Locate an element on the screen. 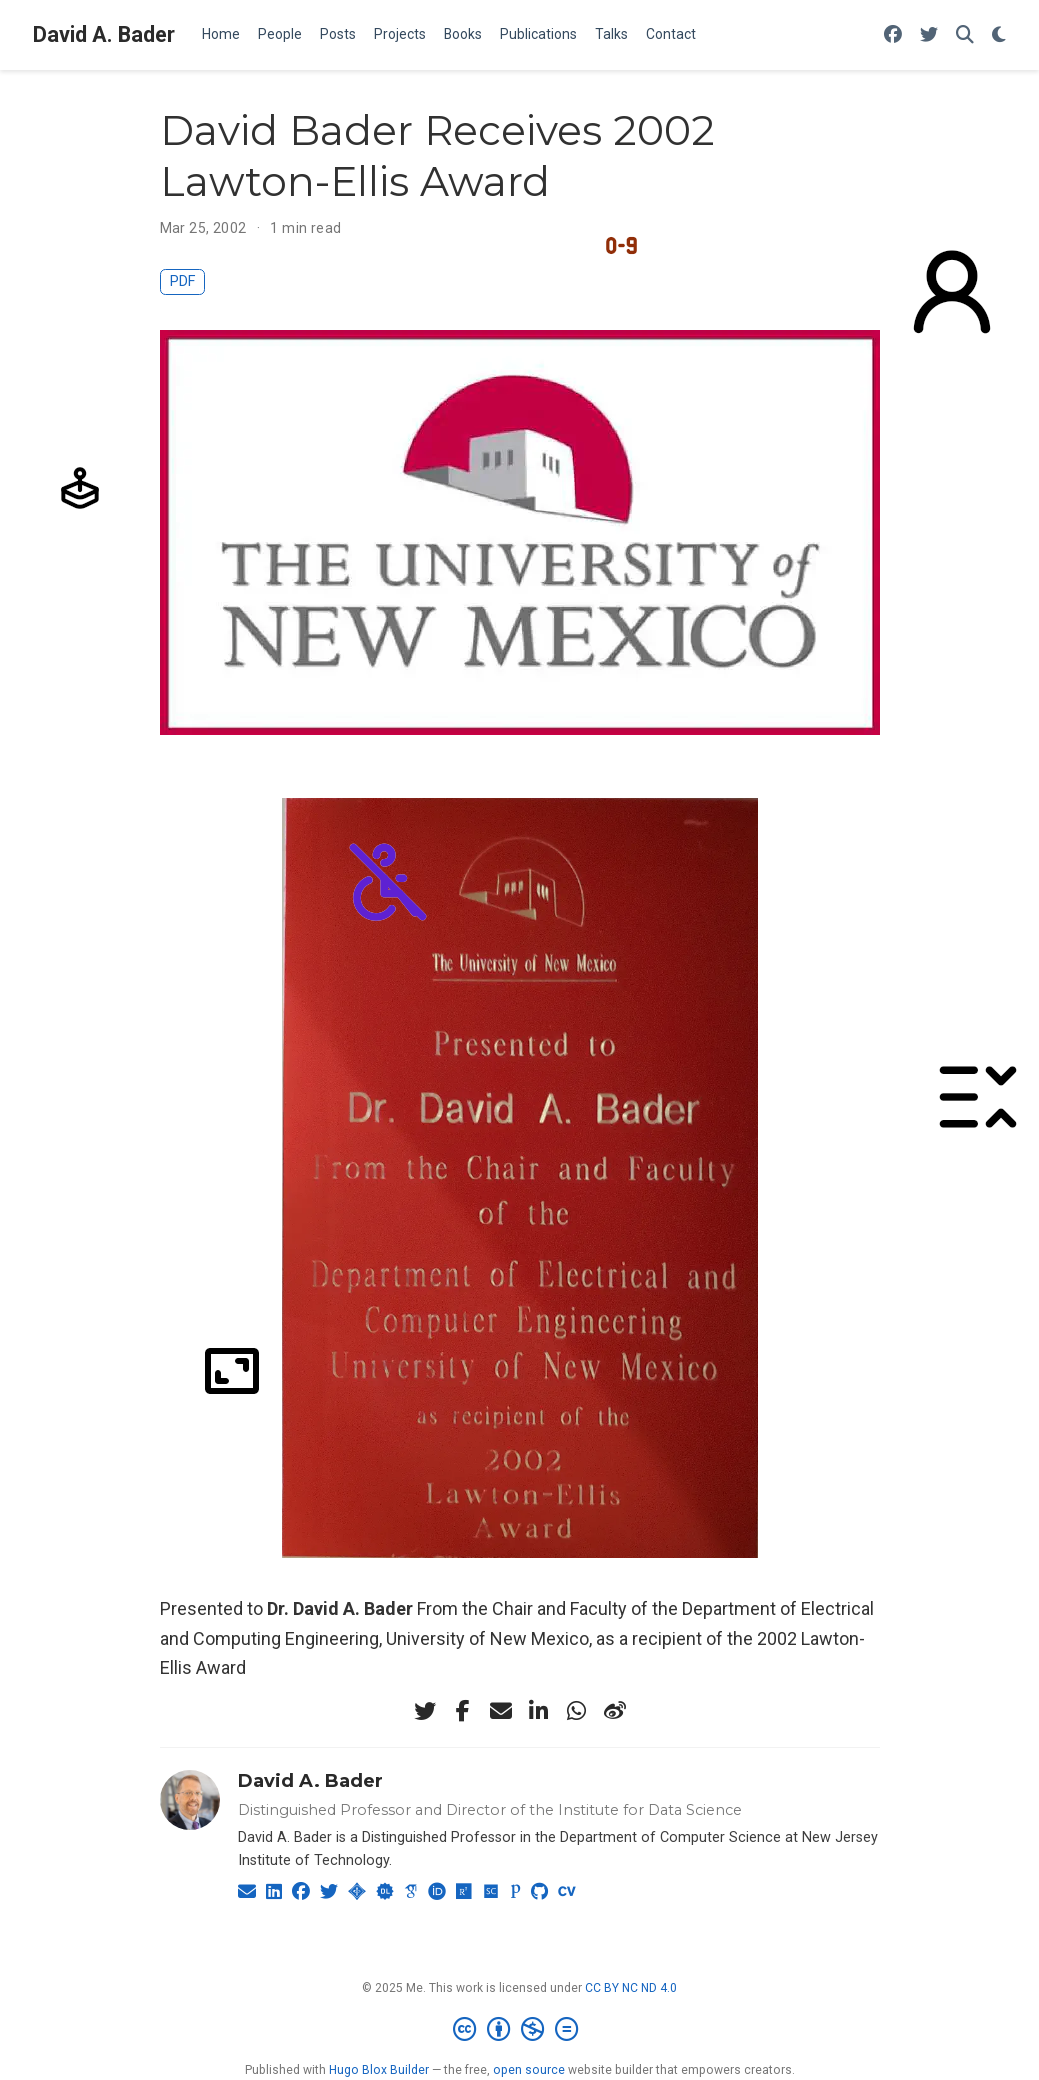 This screenshot has width=1039, height=2080. accessibility features are turned off is located at coordinates (388, 882).